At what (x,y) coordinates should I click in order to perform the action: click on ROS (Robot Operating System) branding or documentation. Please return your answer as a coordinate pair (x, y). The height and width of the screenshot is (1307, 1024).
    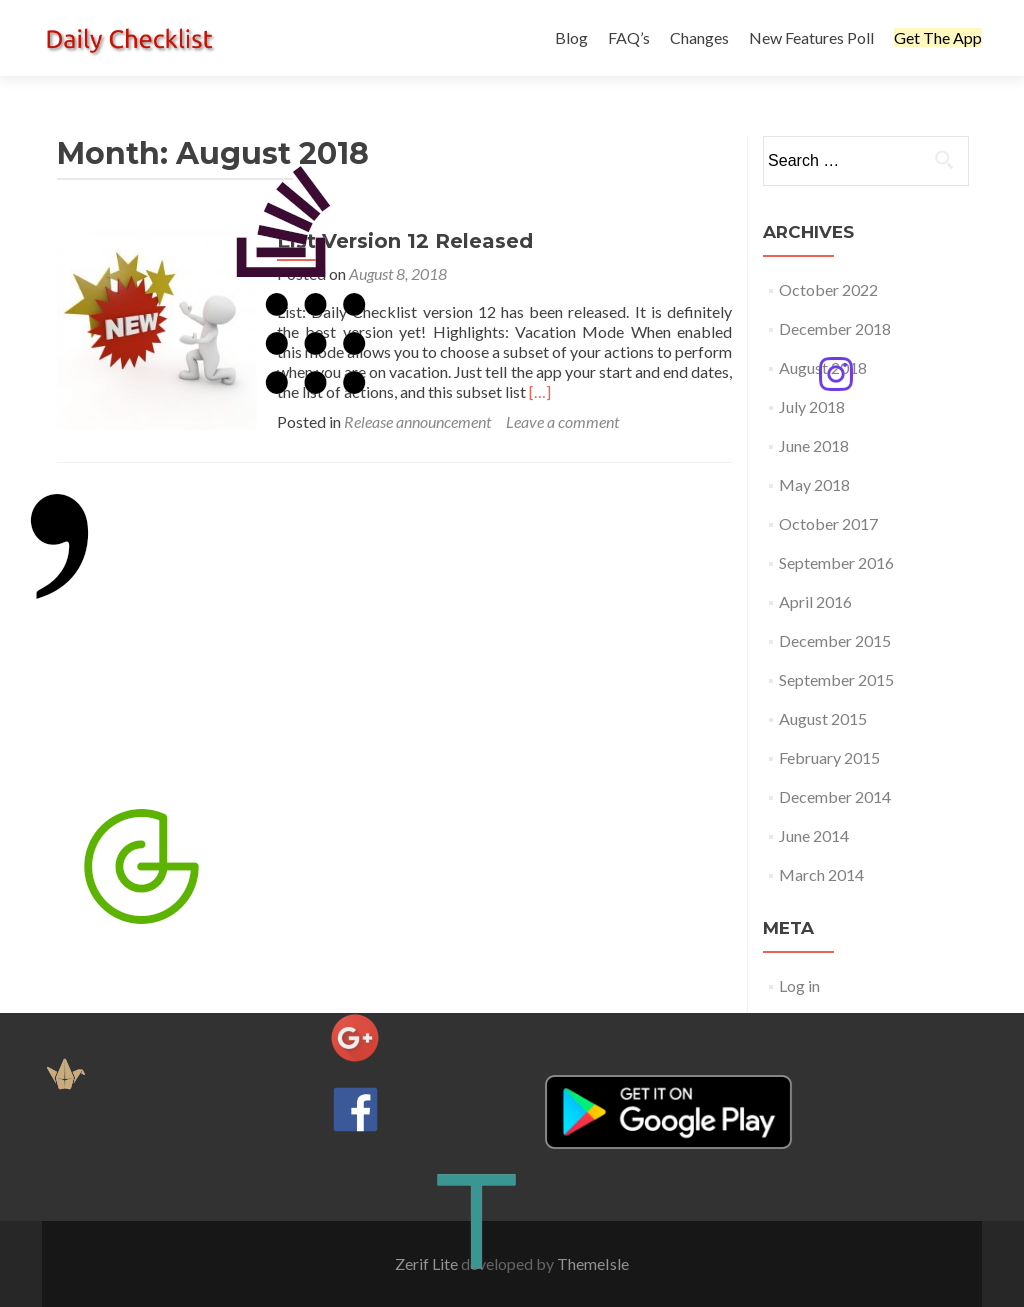
    Looking at the image, I should click on (315, 343).